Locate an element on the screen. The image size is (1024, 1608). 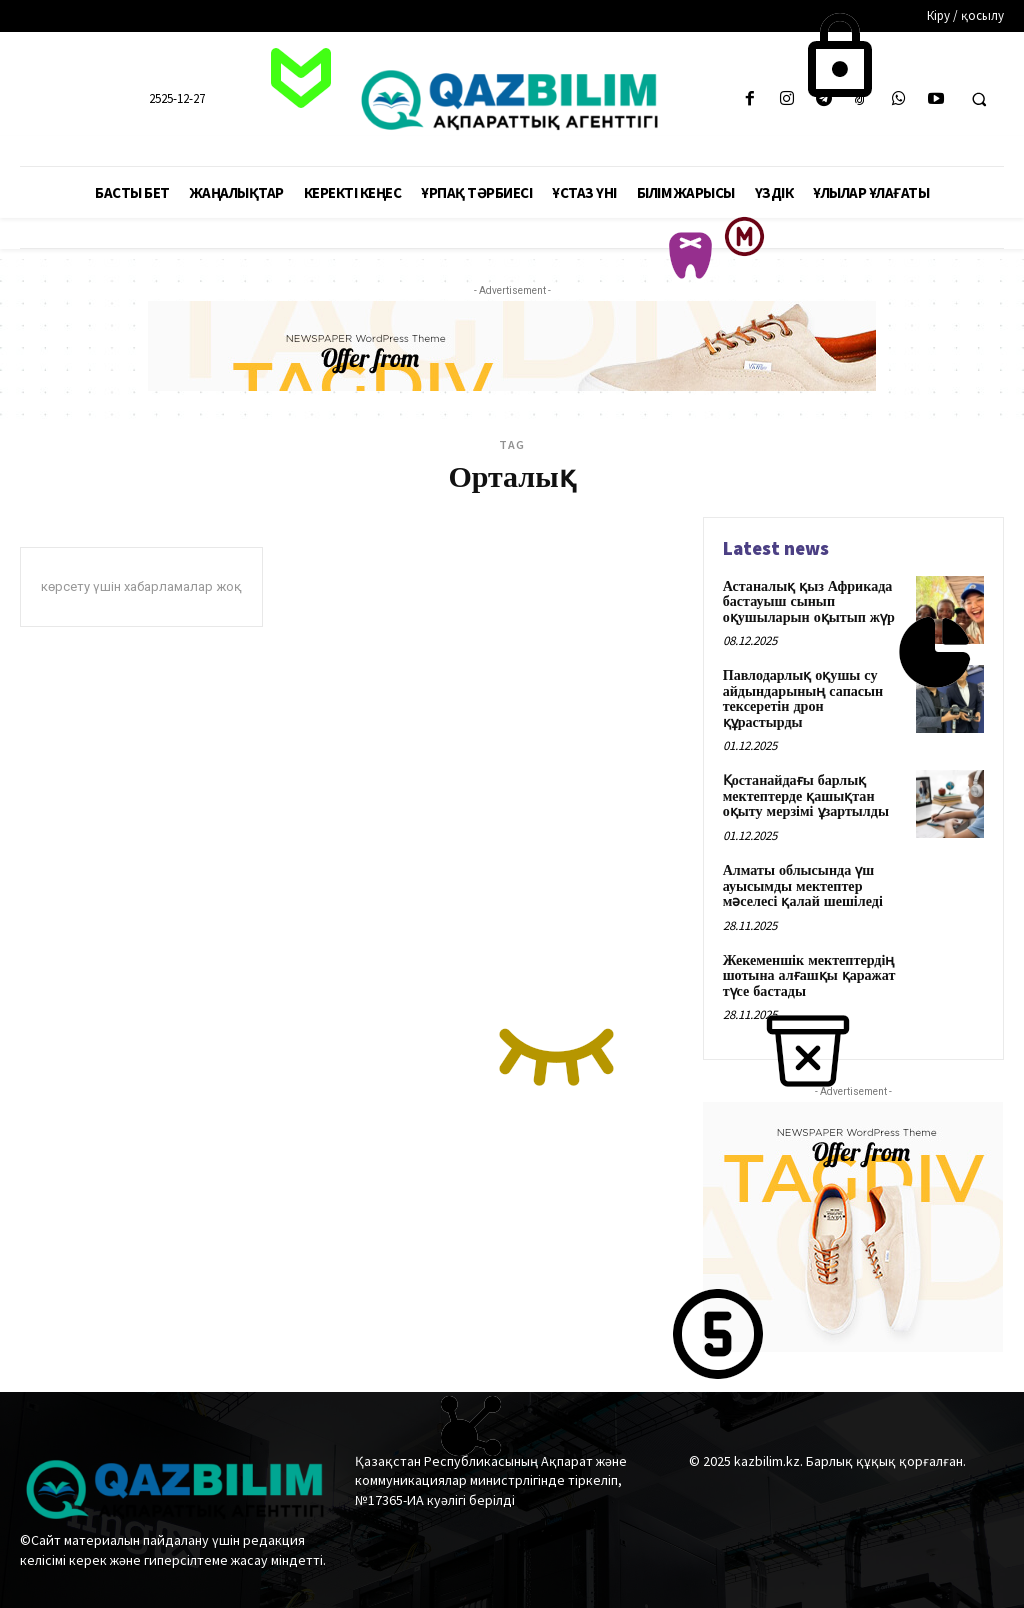
expand or show more content below is located at coordinates (301, 78).